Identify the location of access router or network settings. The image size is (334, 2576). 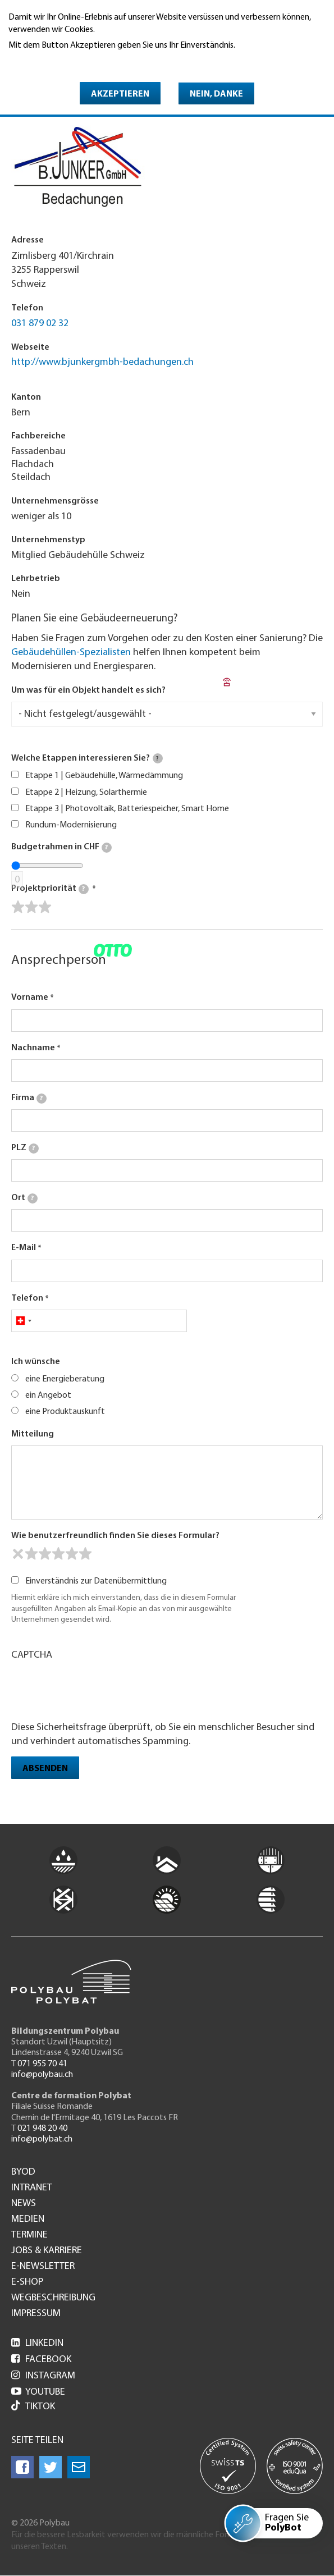
(227, 682).